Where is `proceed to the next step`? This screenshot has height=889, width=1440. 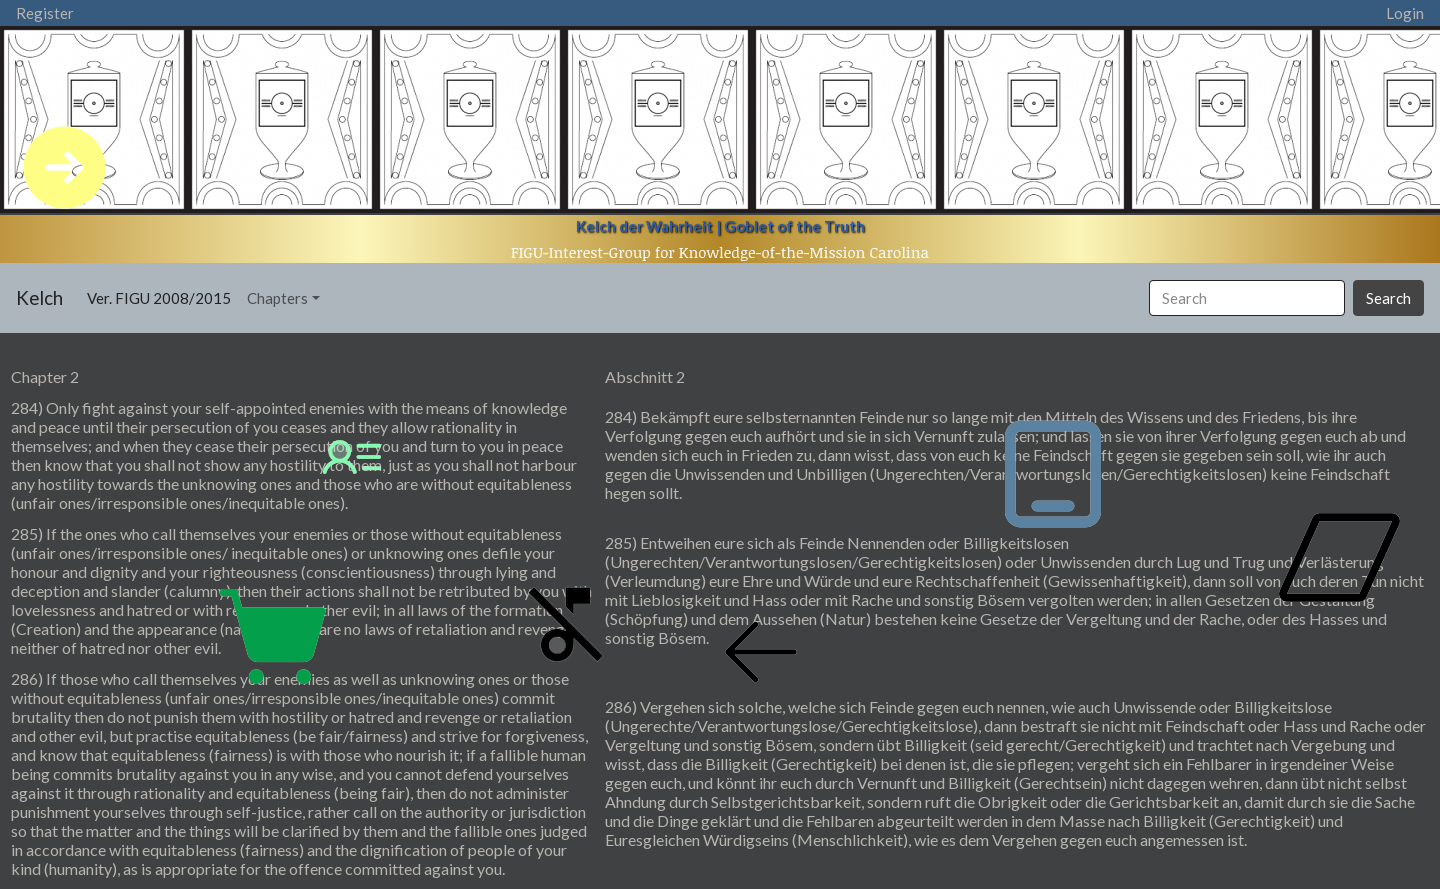
proceed to the next step is located at coordinates (64, 167).